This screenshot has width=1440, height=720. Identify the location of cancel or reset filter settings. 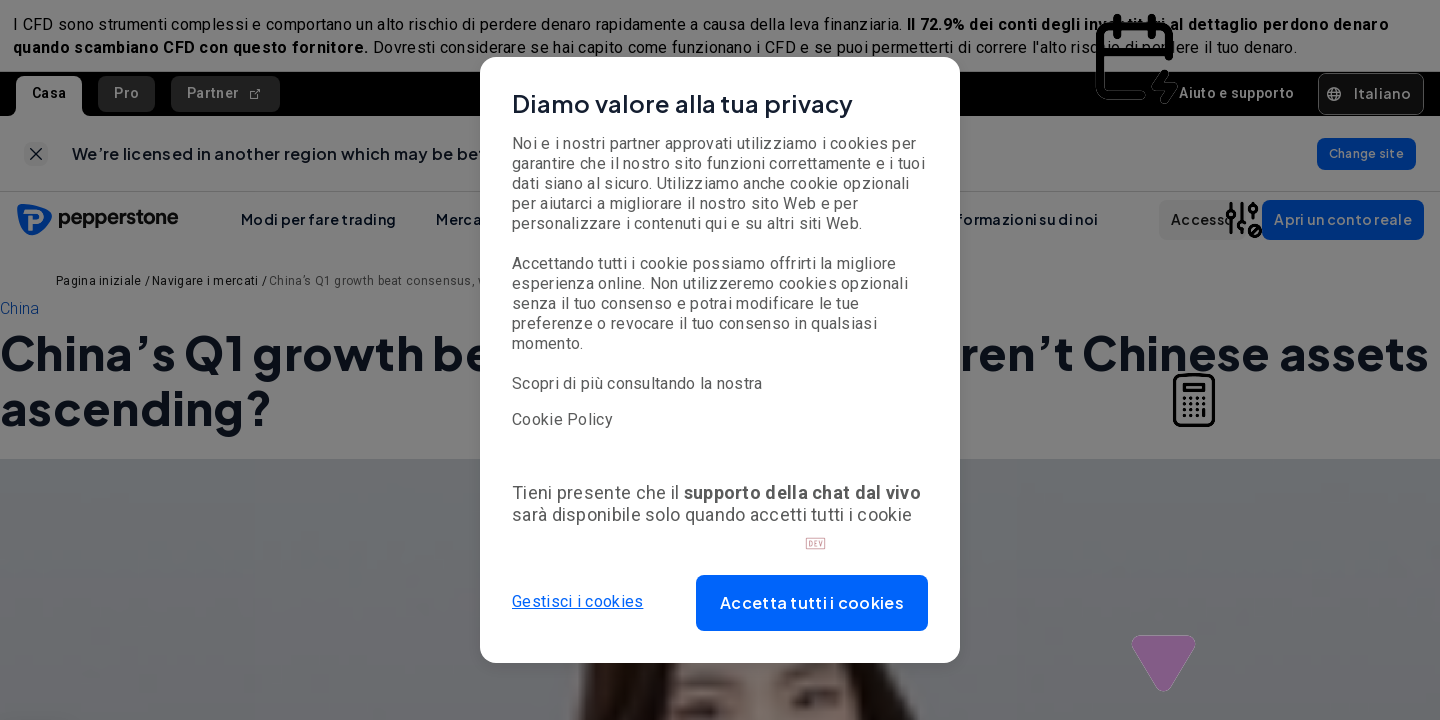
(1242, 218).